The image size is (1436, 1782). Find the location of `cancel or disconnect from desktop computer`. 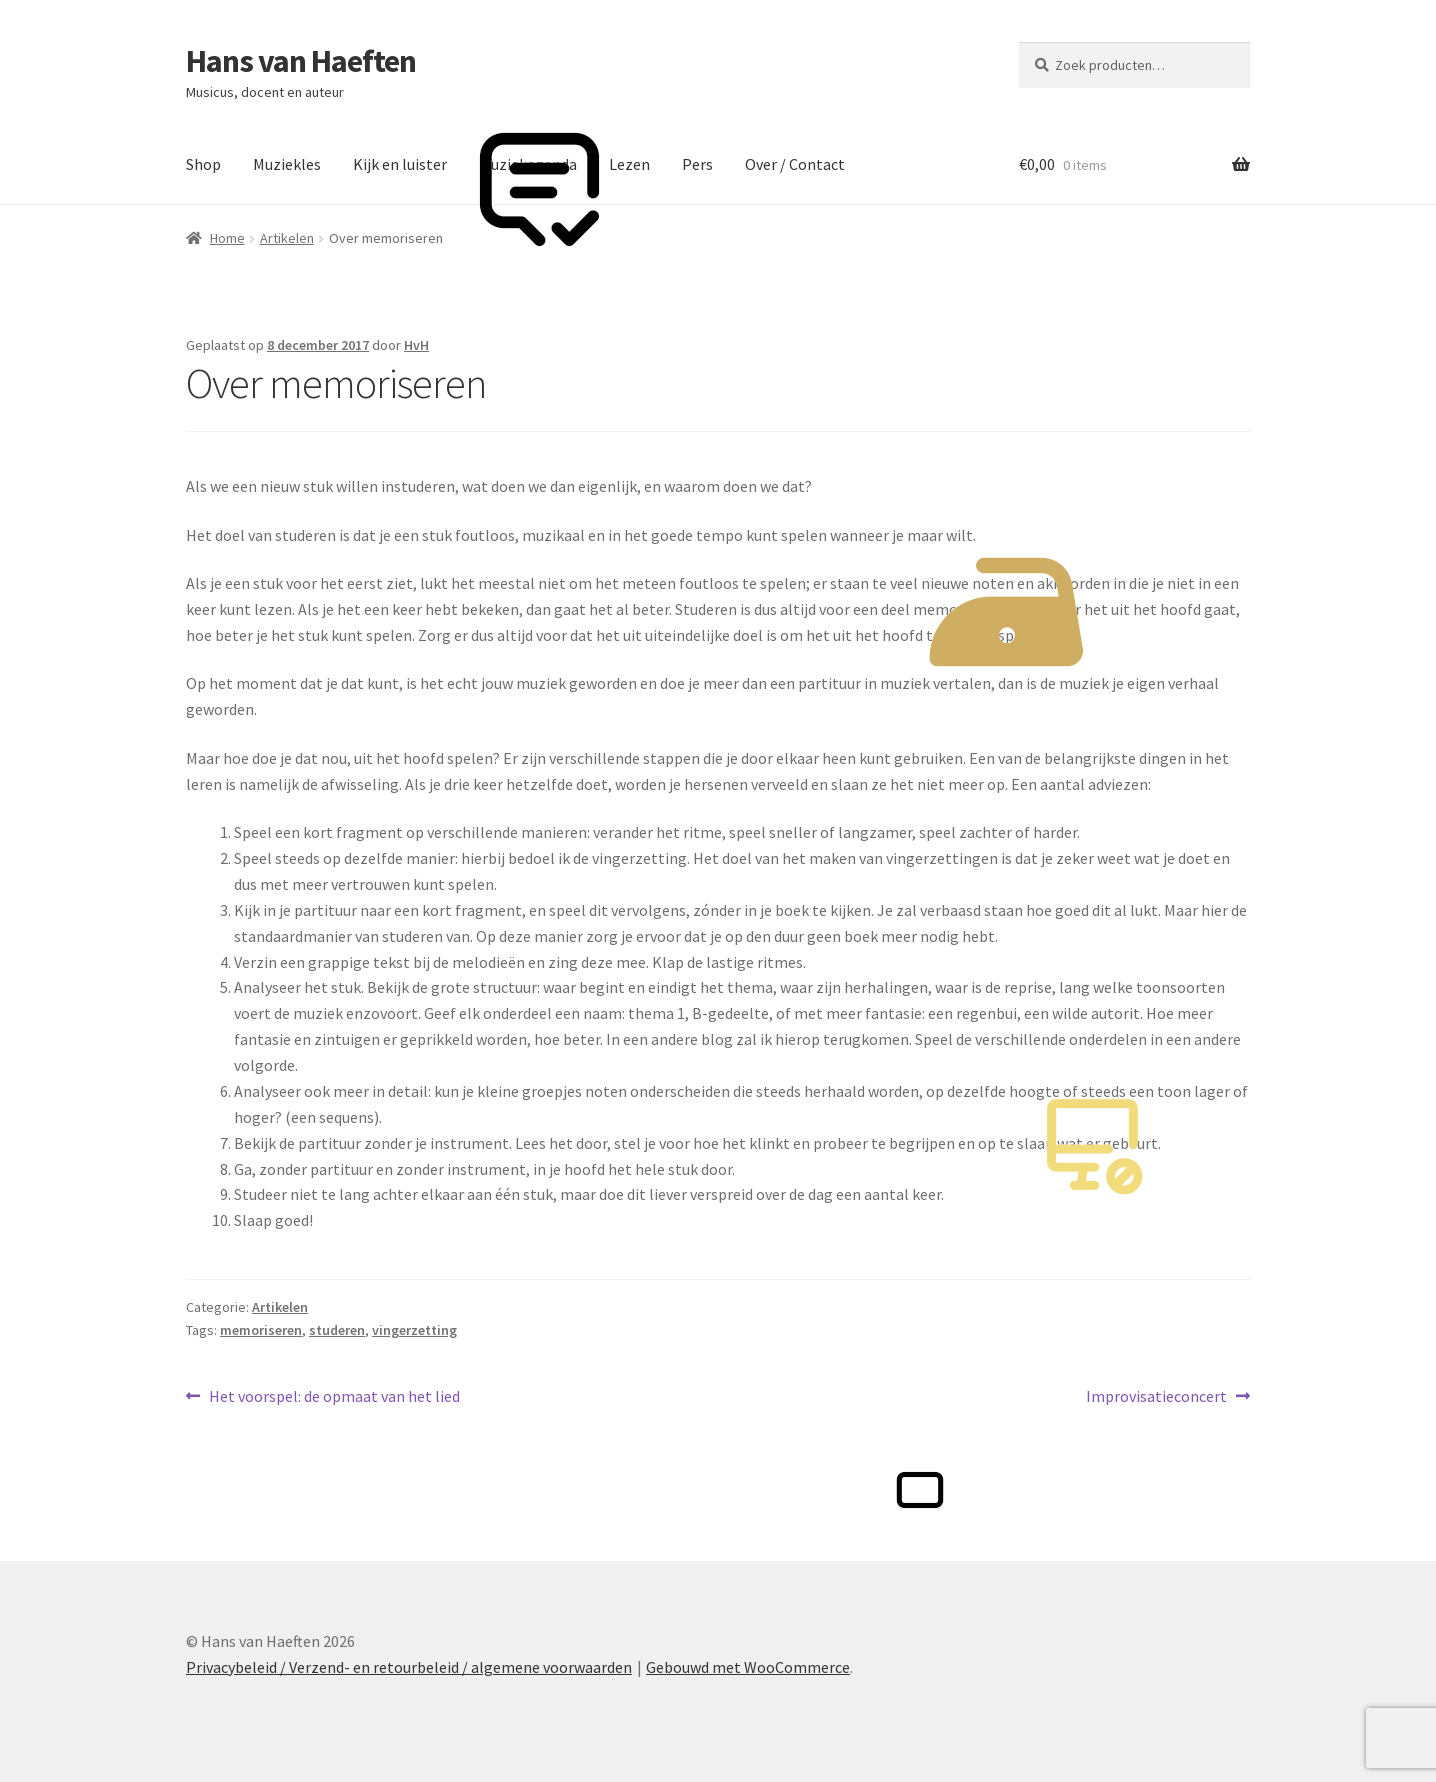

cancel or disconnect from desktop computer is located at coordinates (1092, 1144).